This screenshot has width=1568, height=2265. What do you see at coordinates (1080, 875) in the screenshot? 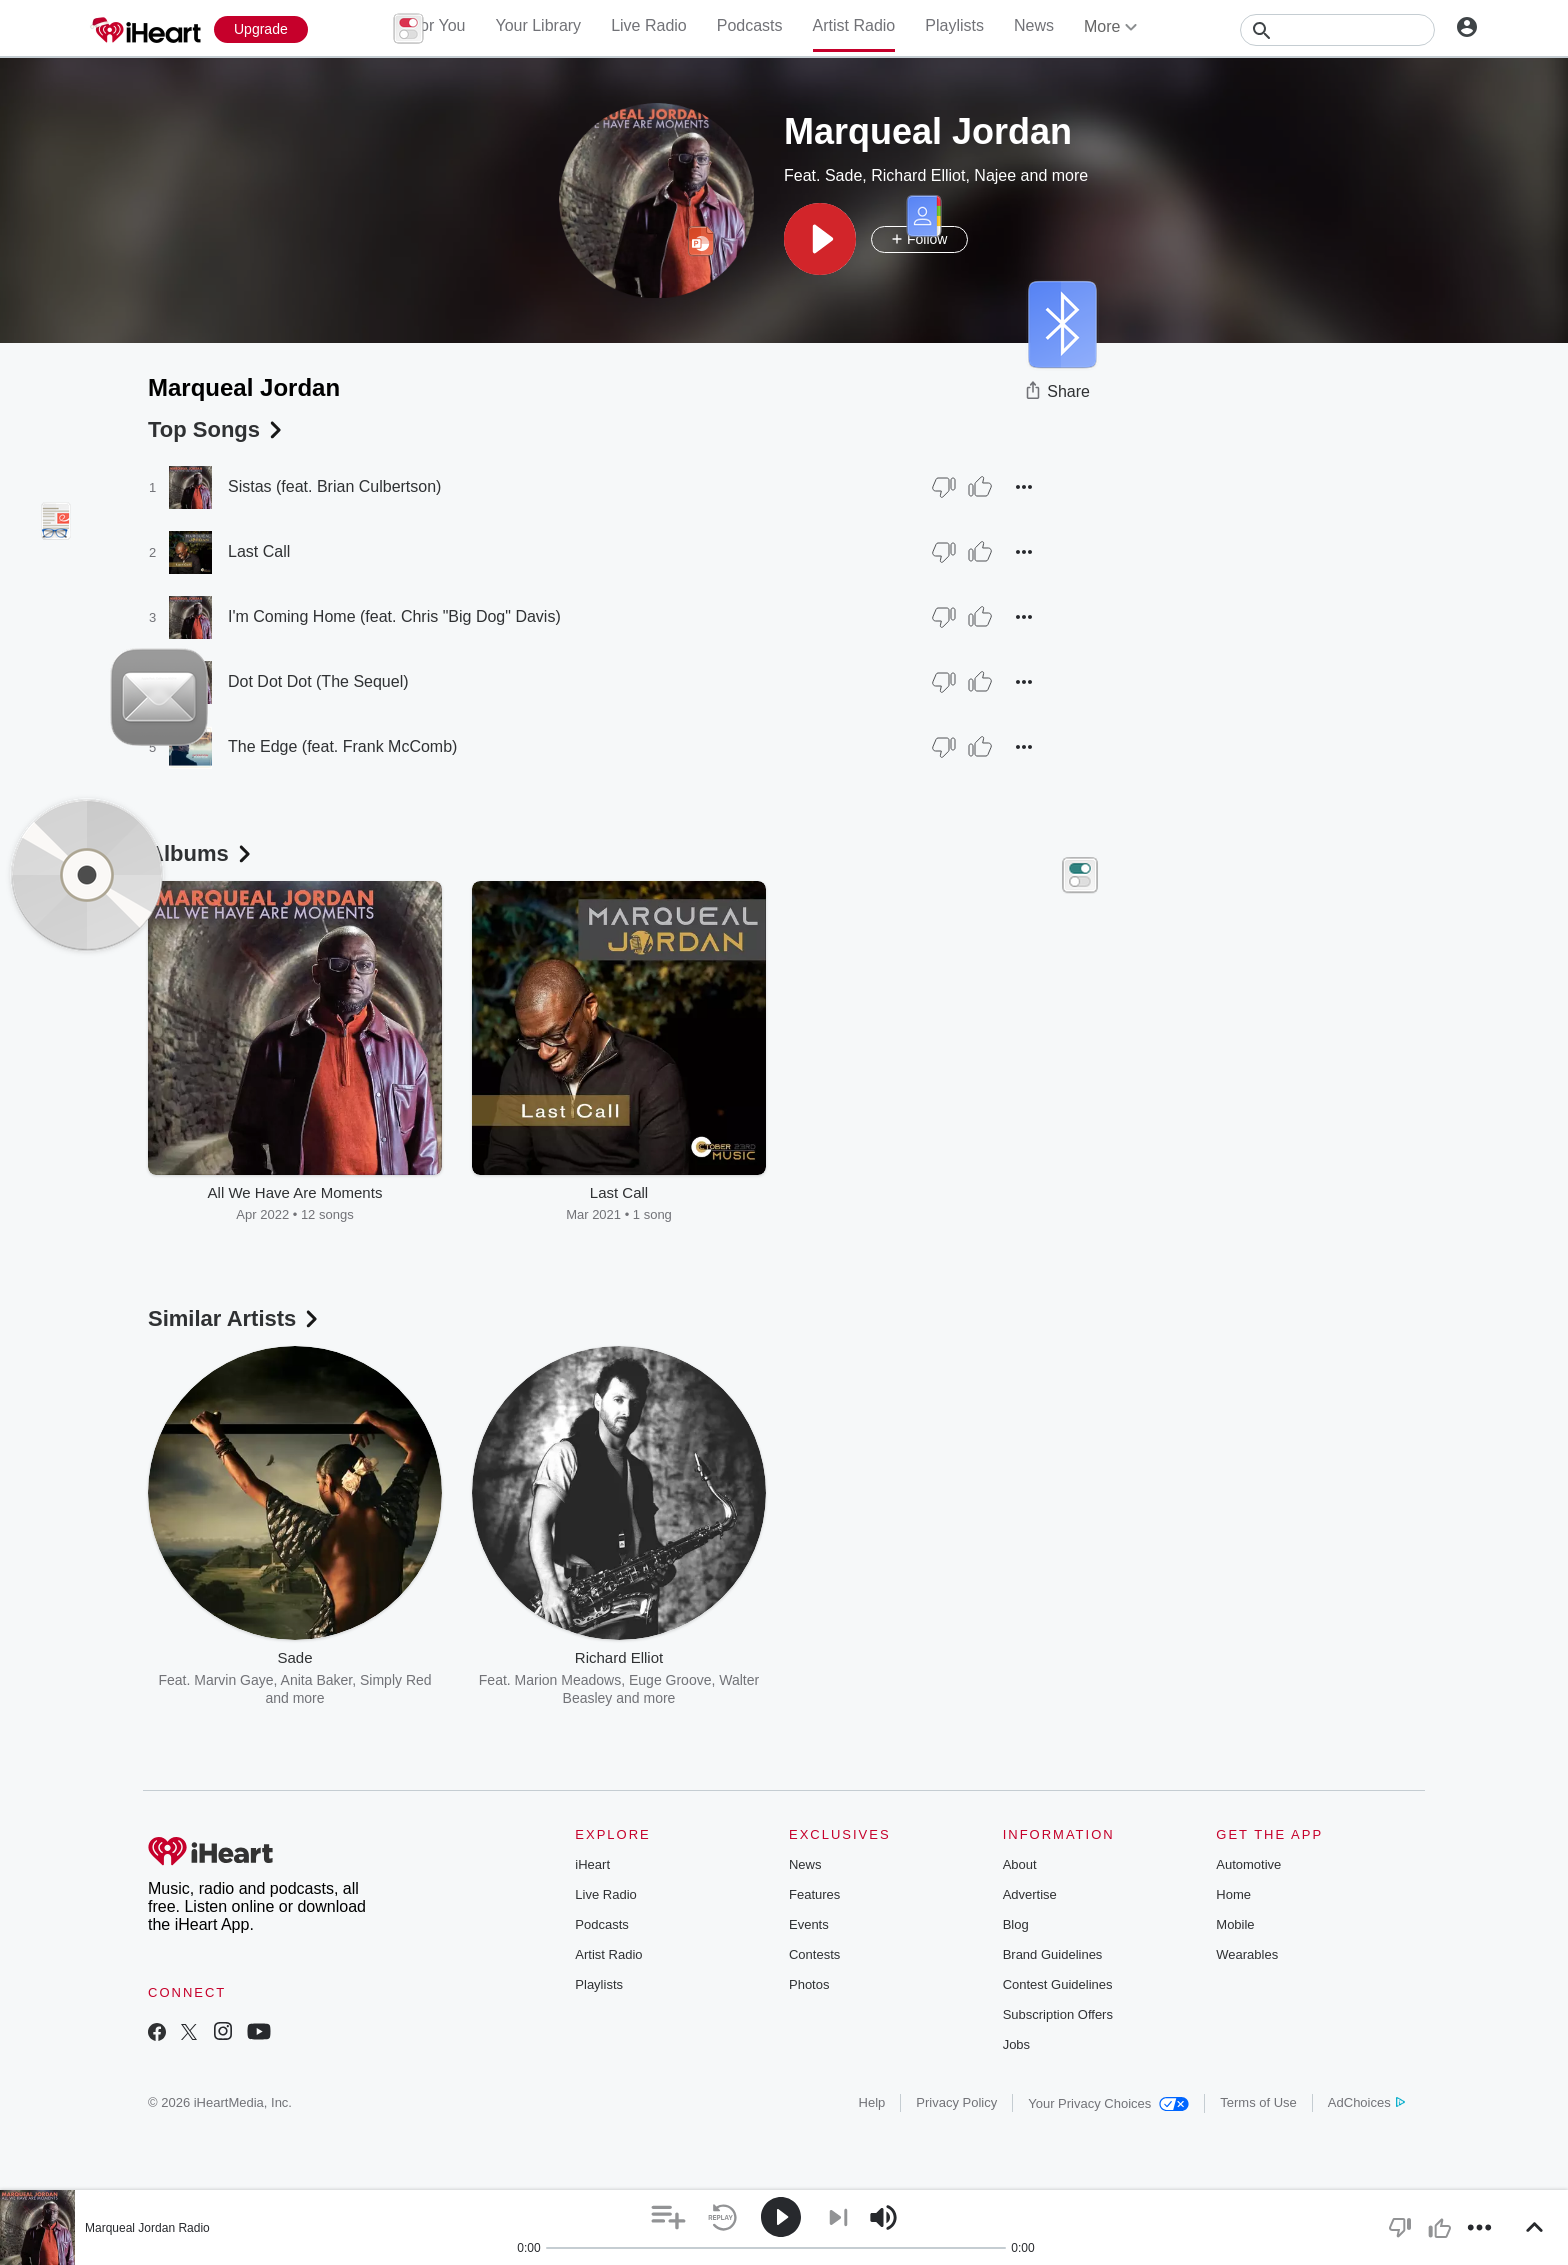
I see `open system tweaks or settings customization` at bounding box center [1080, 875].